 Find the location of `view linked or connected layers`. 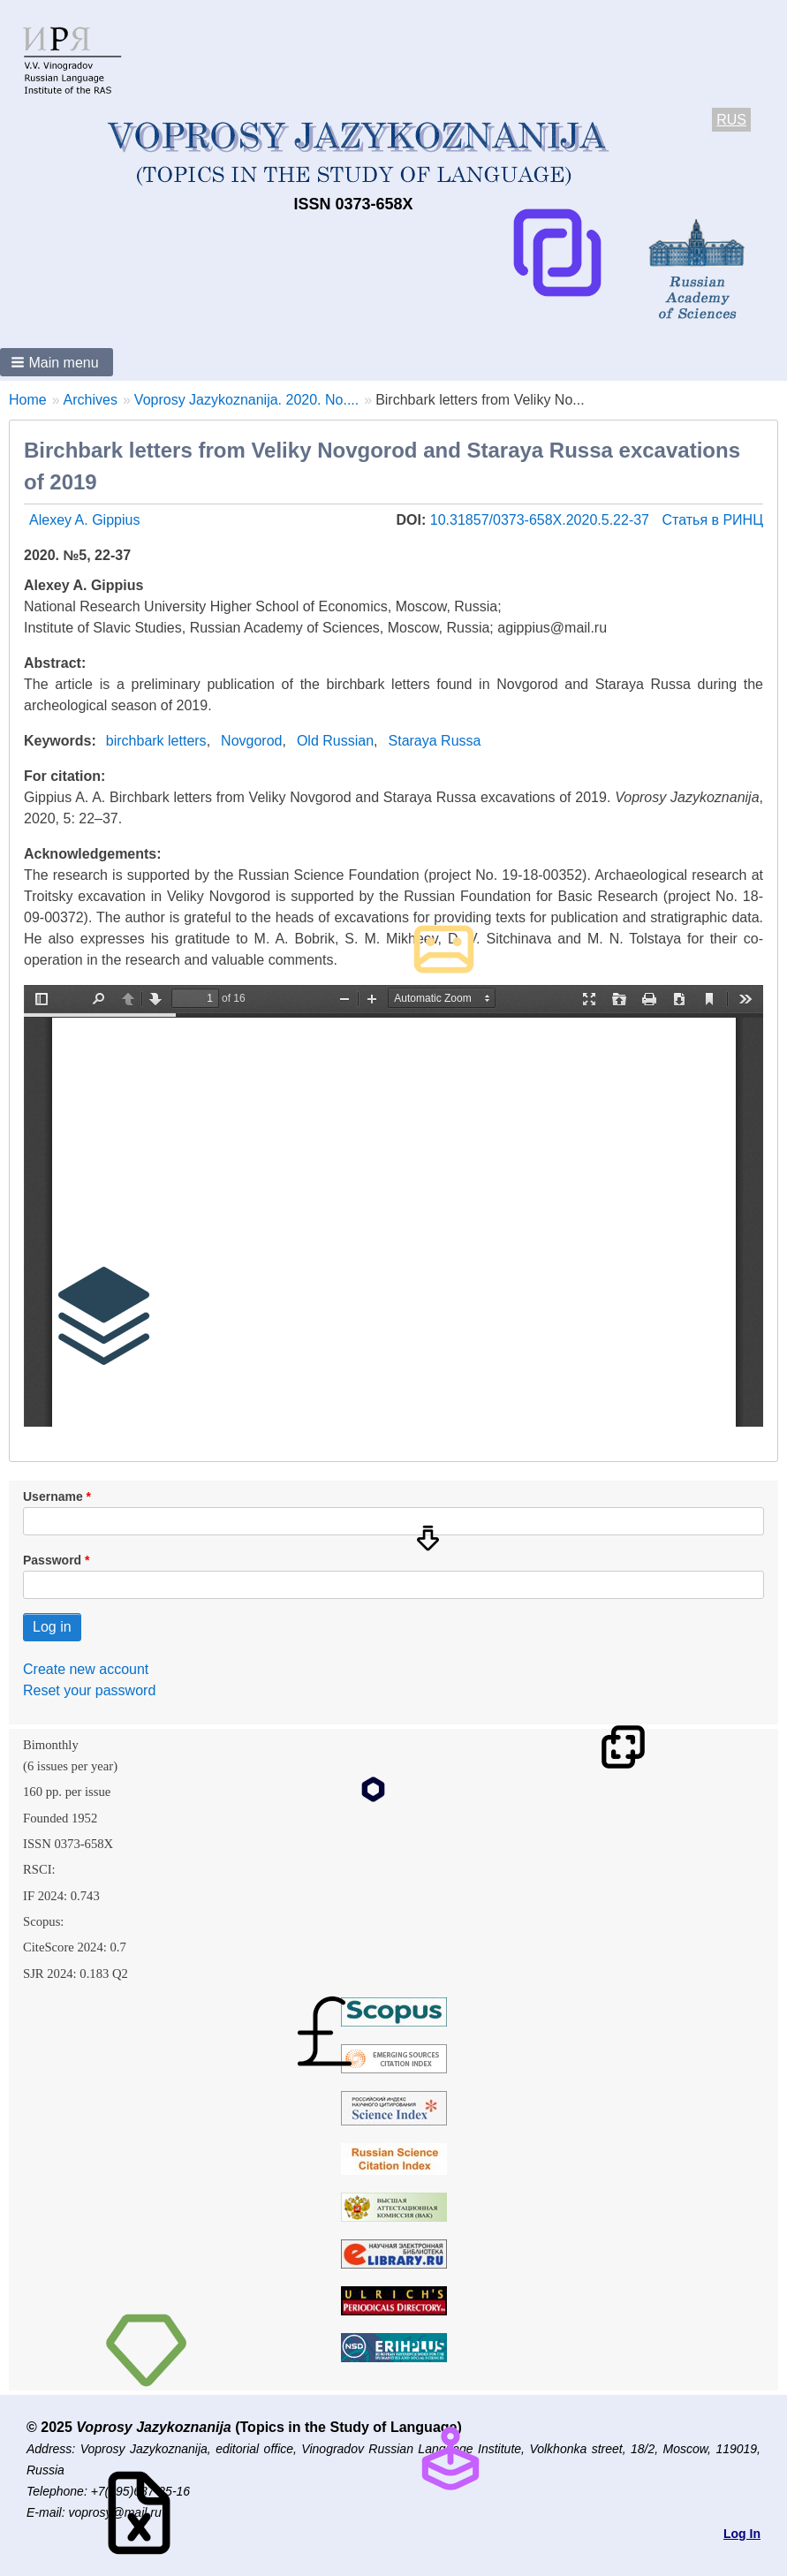

view linked or connected layers is located at coordinates (557, 253).